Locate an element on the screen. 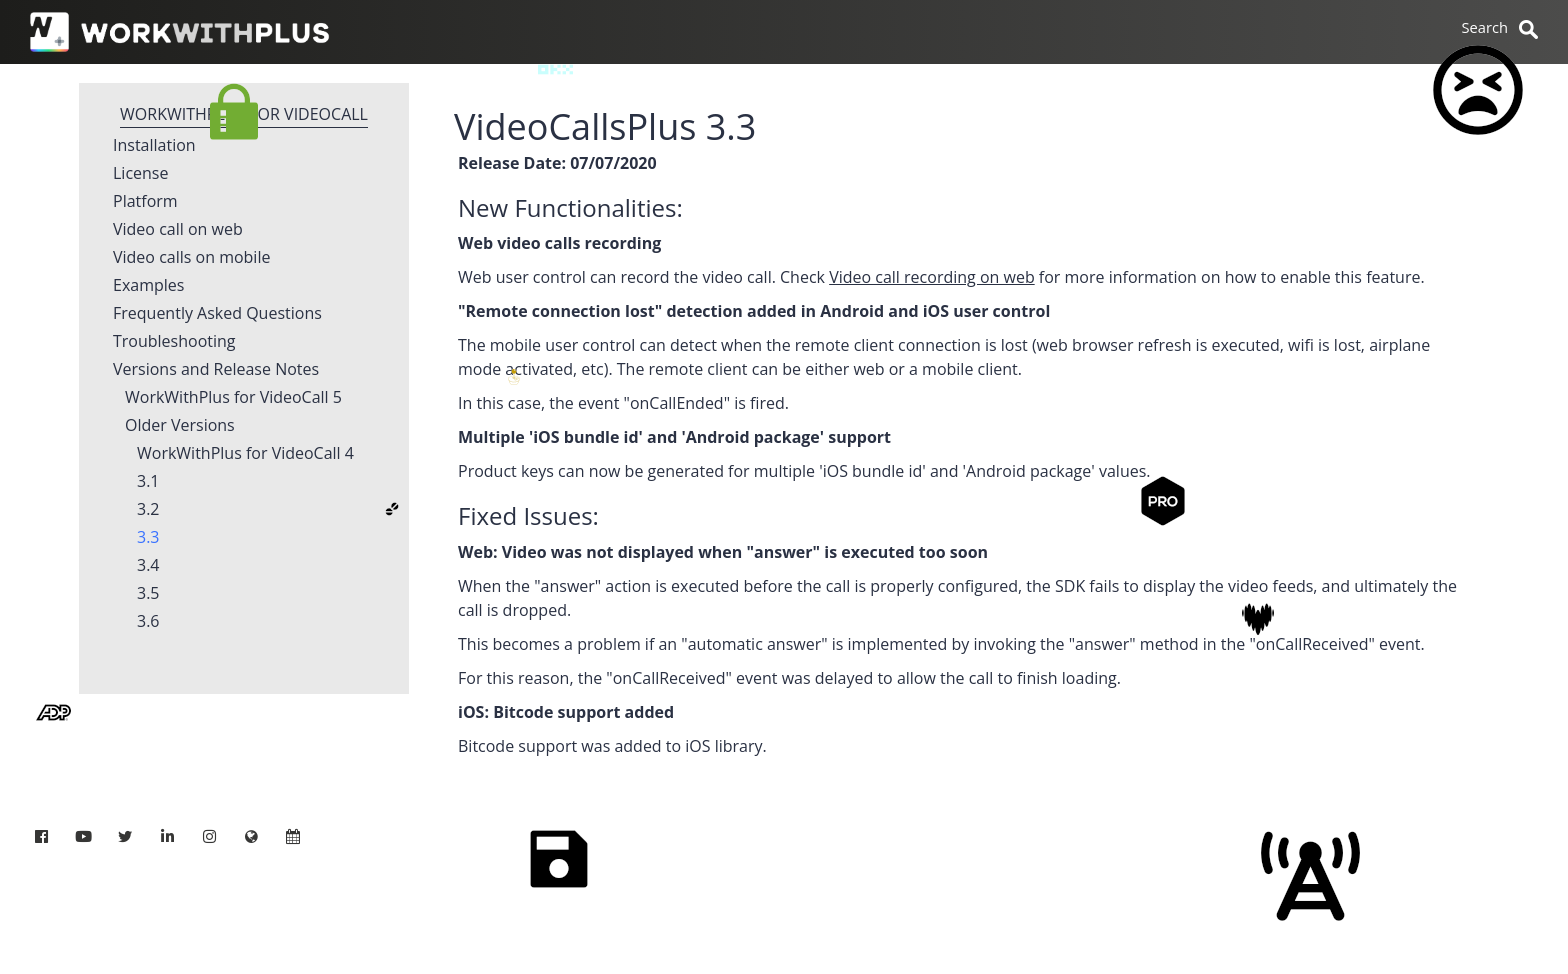 Image resolution: width=1568 pixels, height=974 pixels. indicates user fatigue or exhaustion status is located at coordinates (1478, 90).